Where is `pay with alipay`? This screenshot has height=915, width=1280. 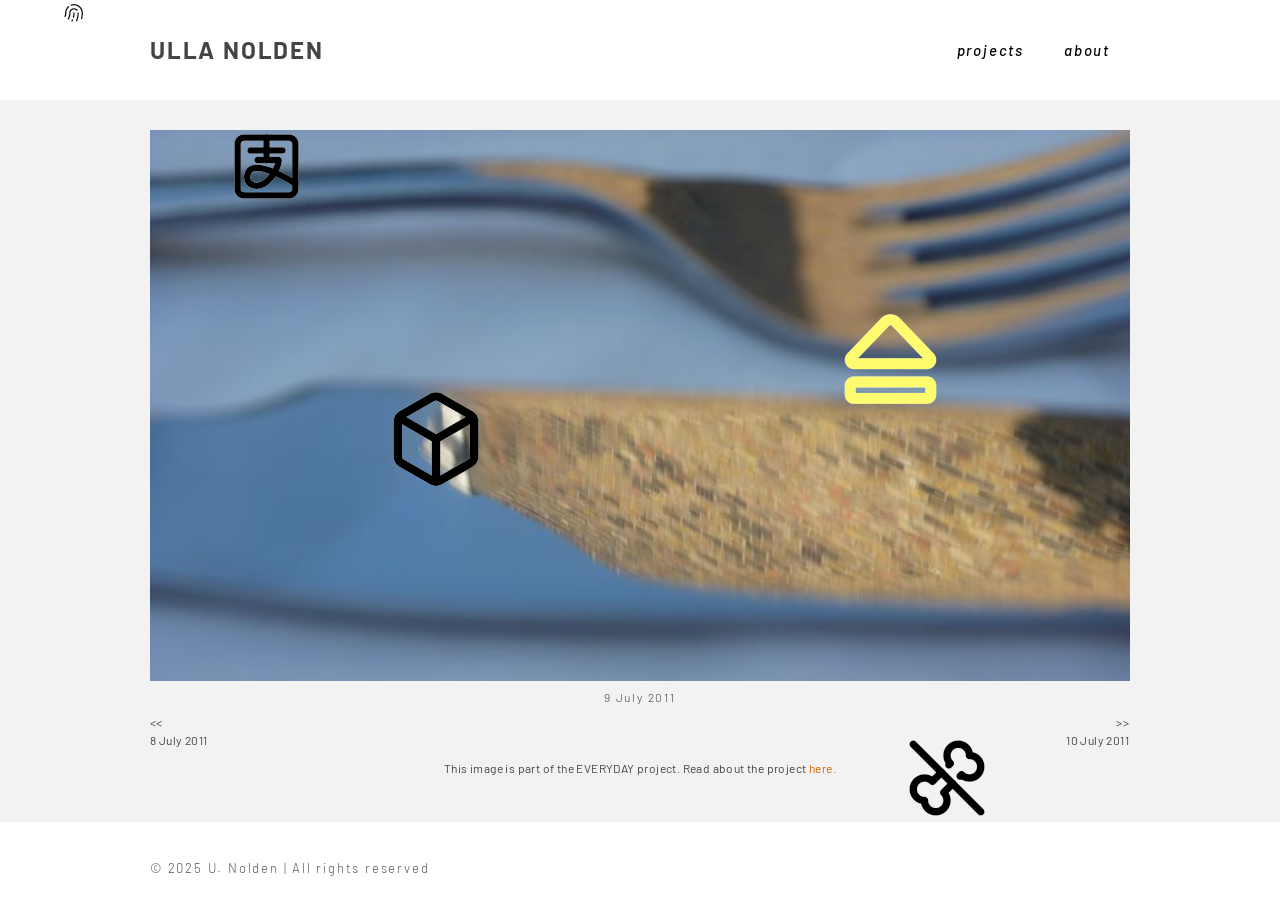
pay with alipay is located at coordinates (266, 166).